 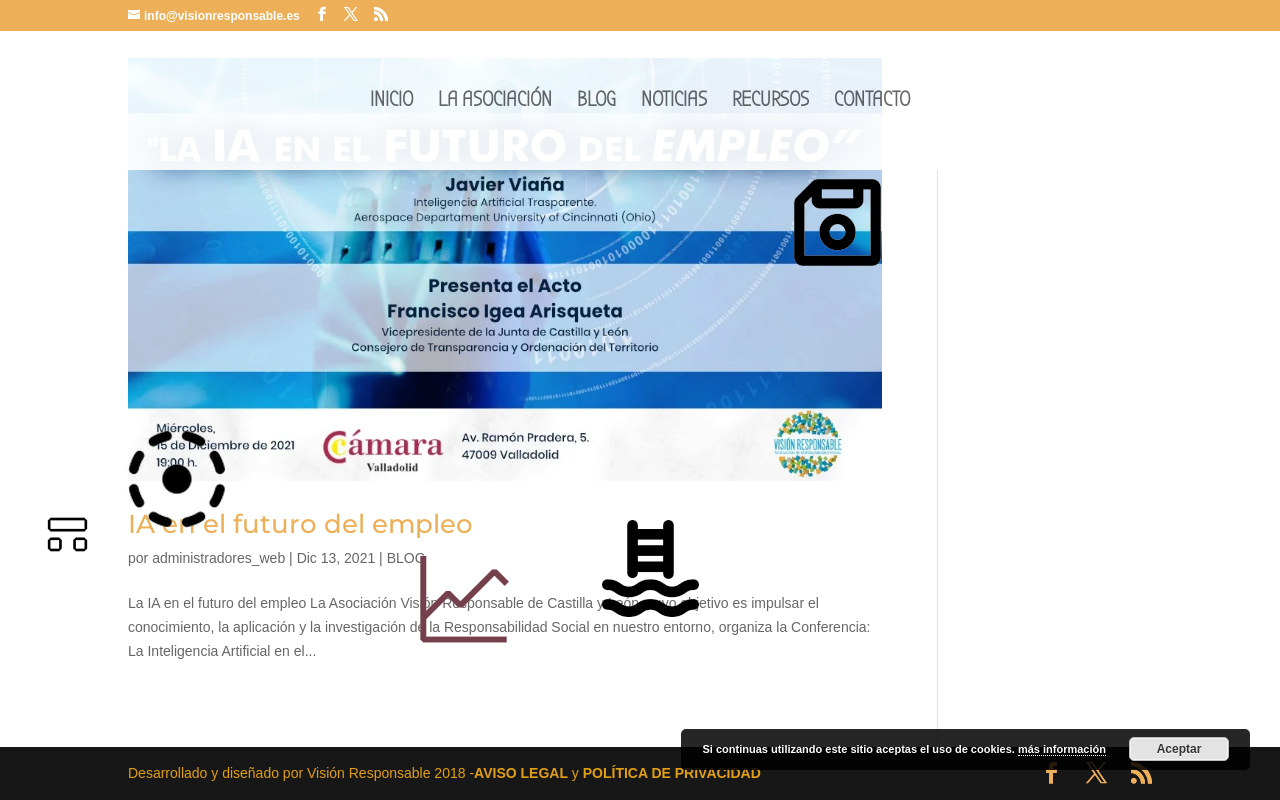 What do you see at coordinates (67, 534) in the screenshot?
I see `view code structure or hierarchy` at bounding box center [67, 534].